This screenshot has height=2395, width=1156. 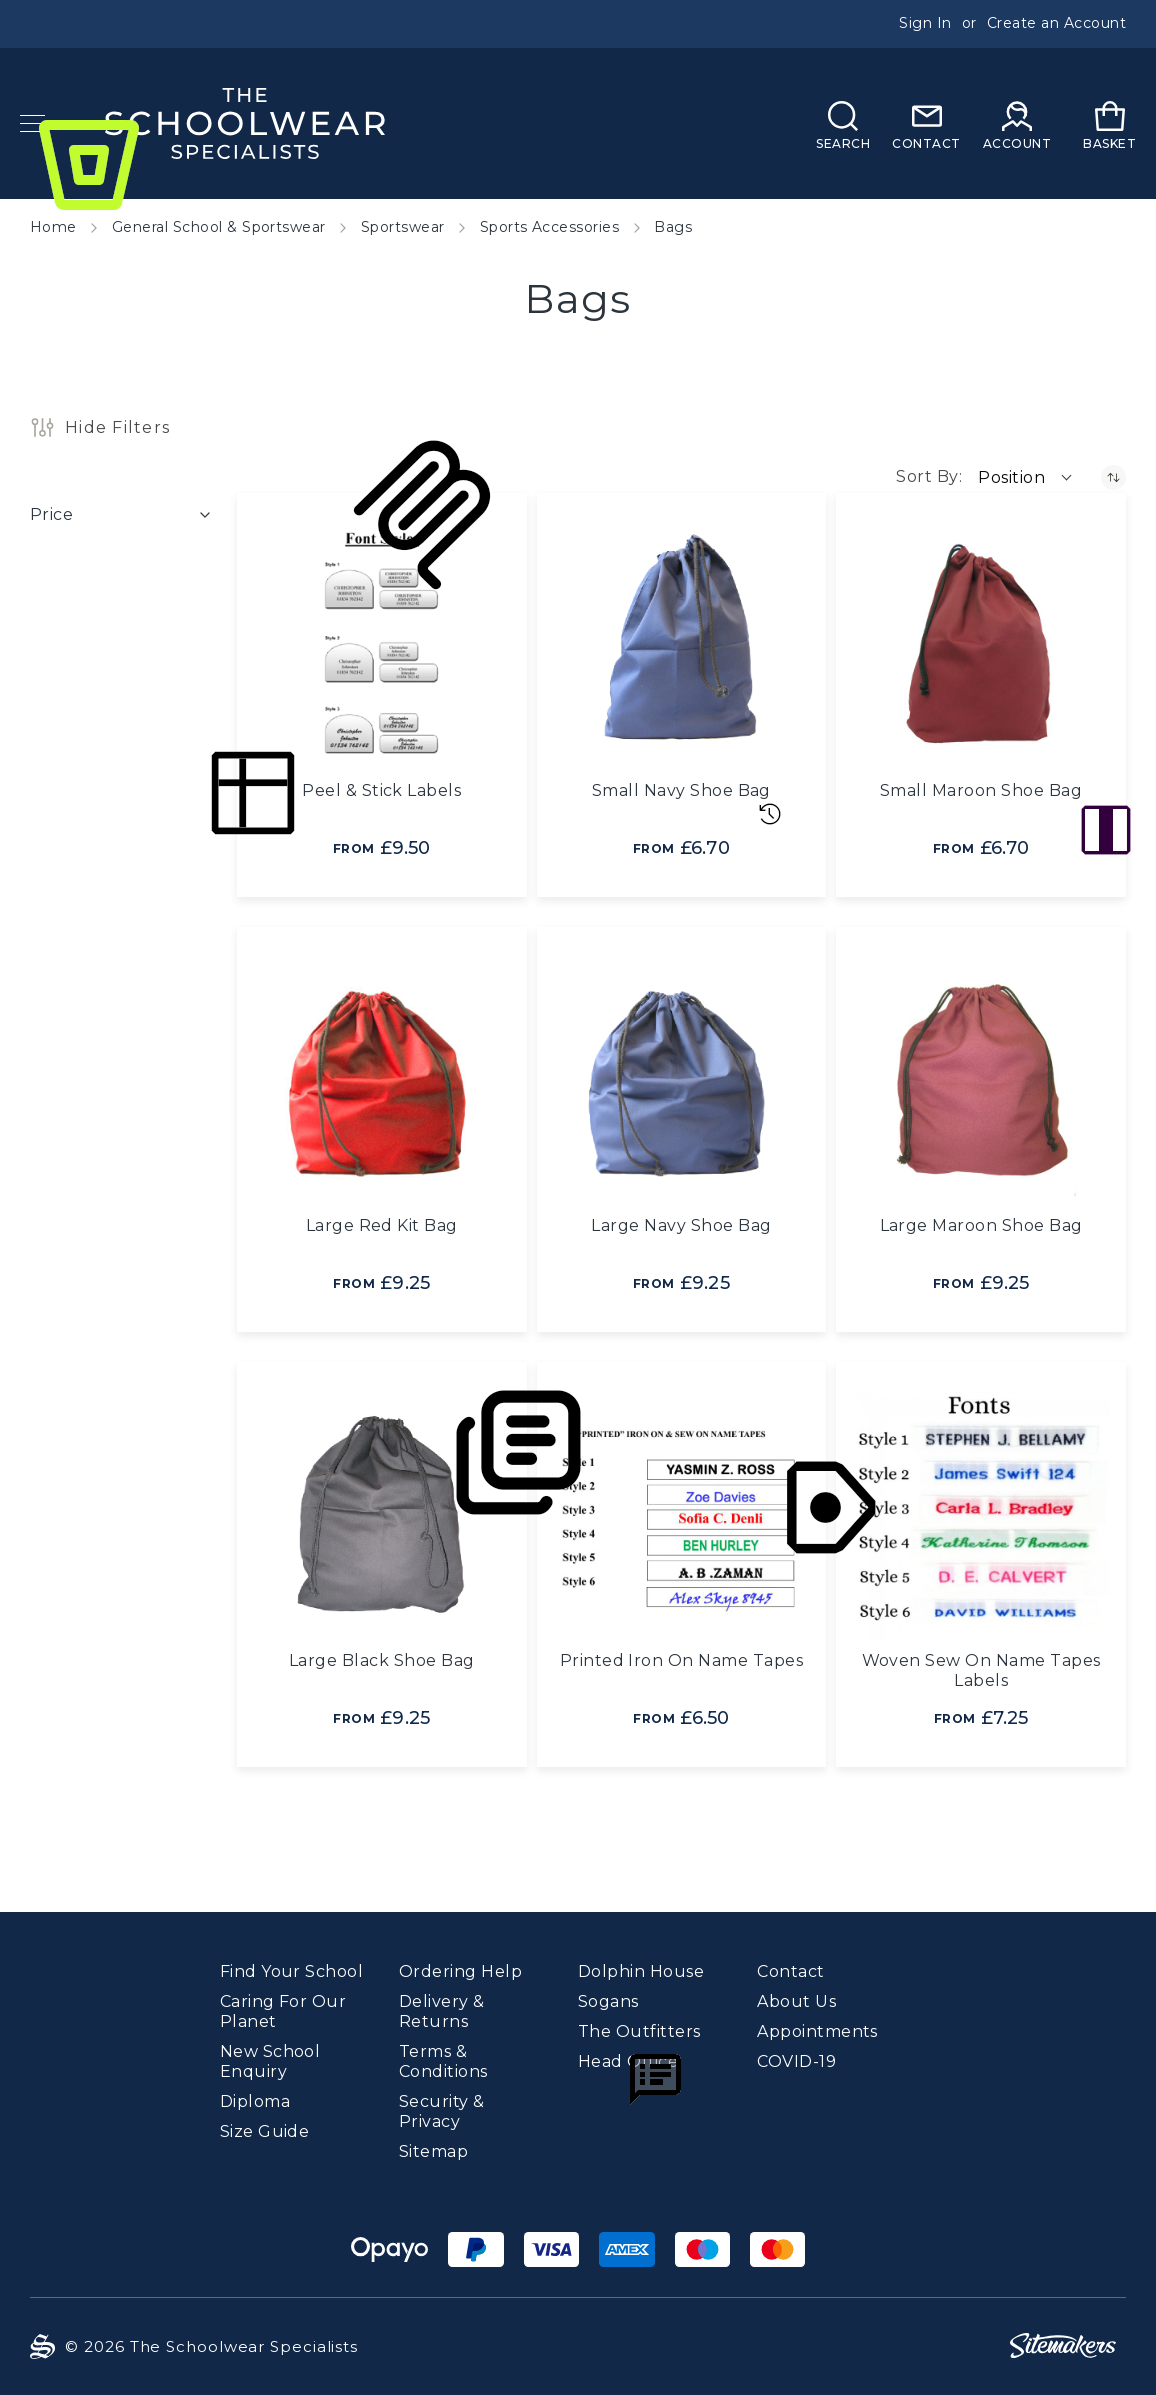 I want to click on access your saved content library, so click(x=518, y=1452).